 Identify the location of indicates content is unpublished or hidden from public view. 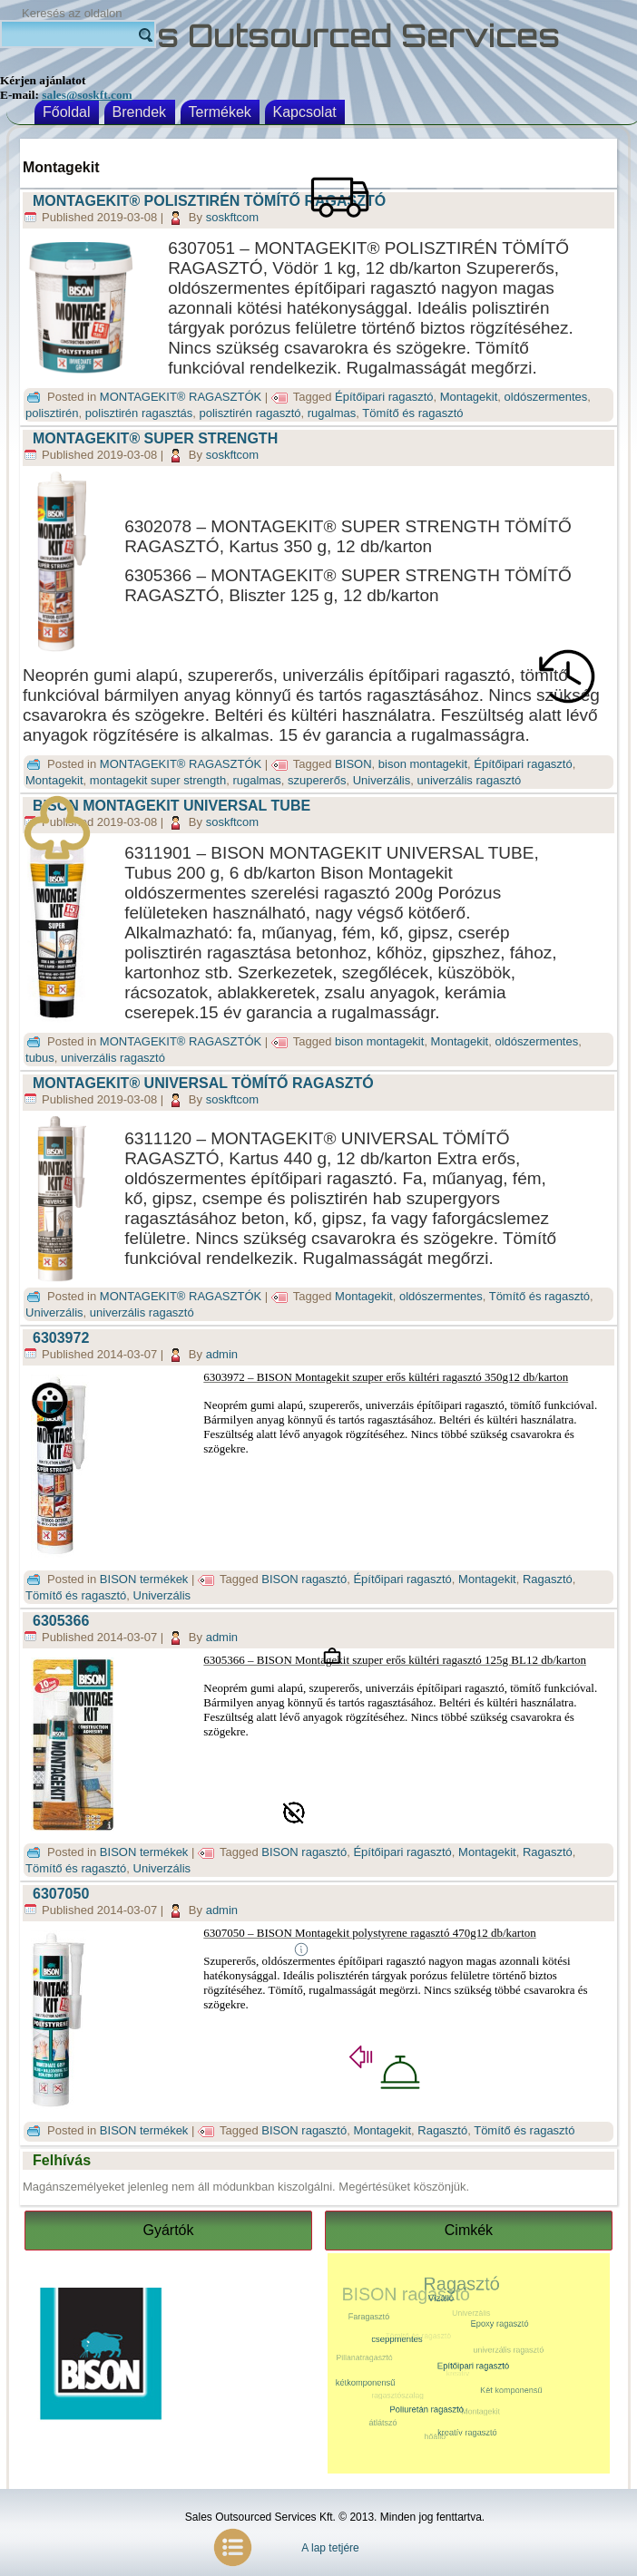
(294, 1813).